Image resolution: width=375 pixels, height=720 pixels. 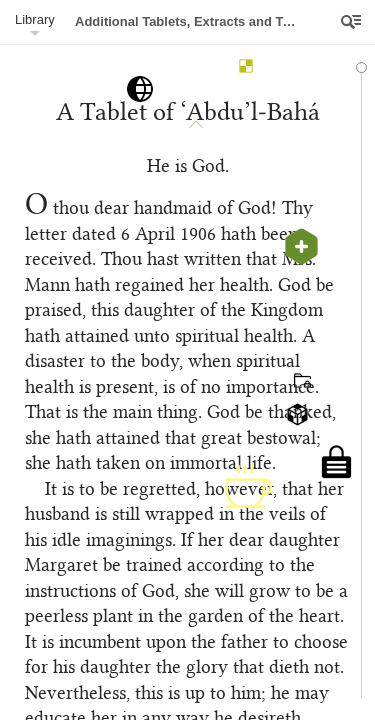 I want to click on switch to global or worldwide view, so click(x=140, y=89).